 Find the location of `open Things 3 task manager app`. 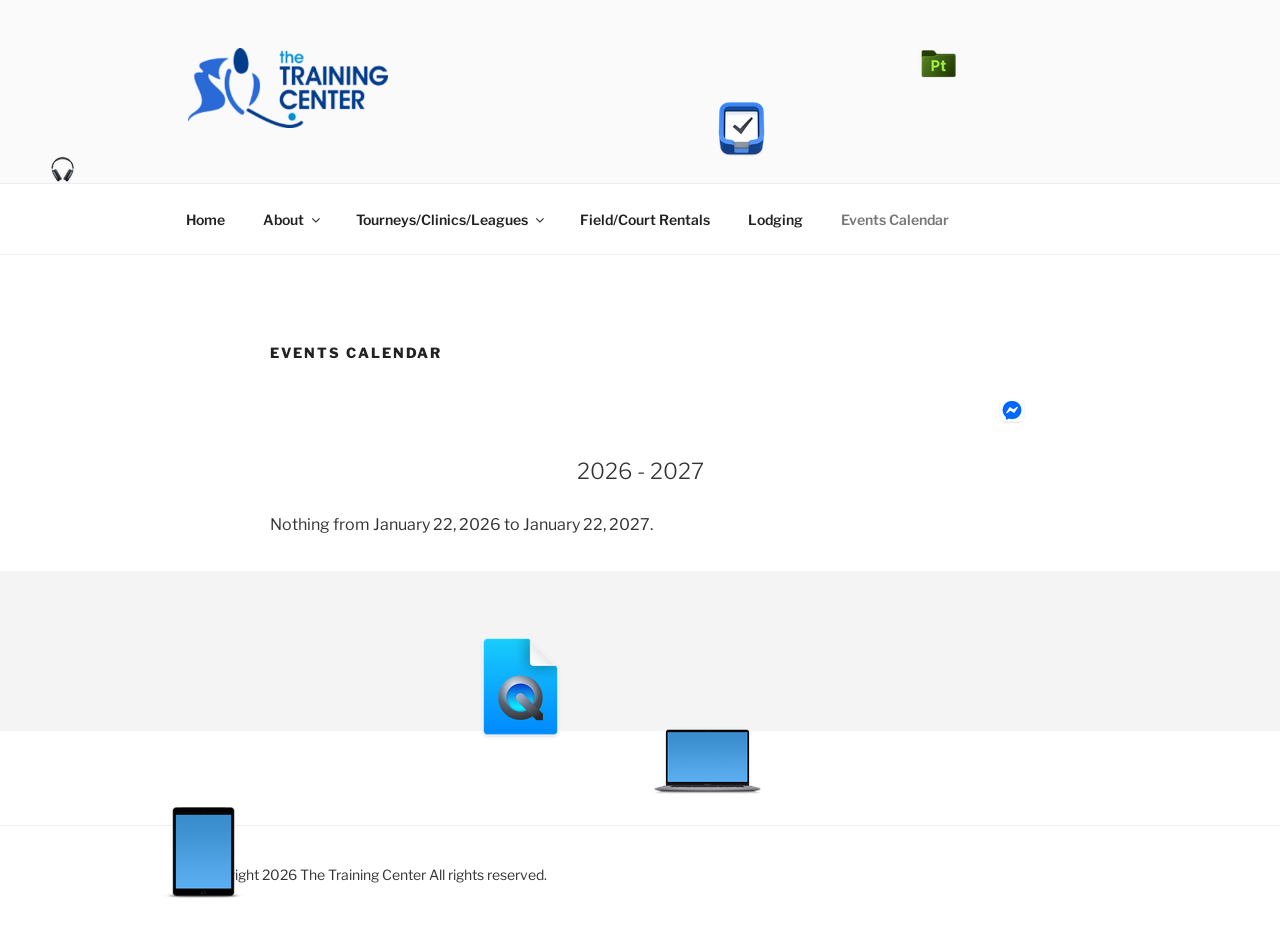

open Things 3 task manager app is located at coordinates (741, 128).